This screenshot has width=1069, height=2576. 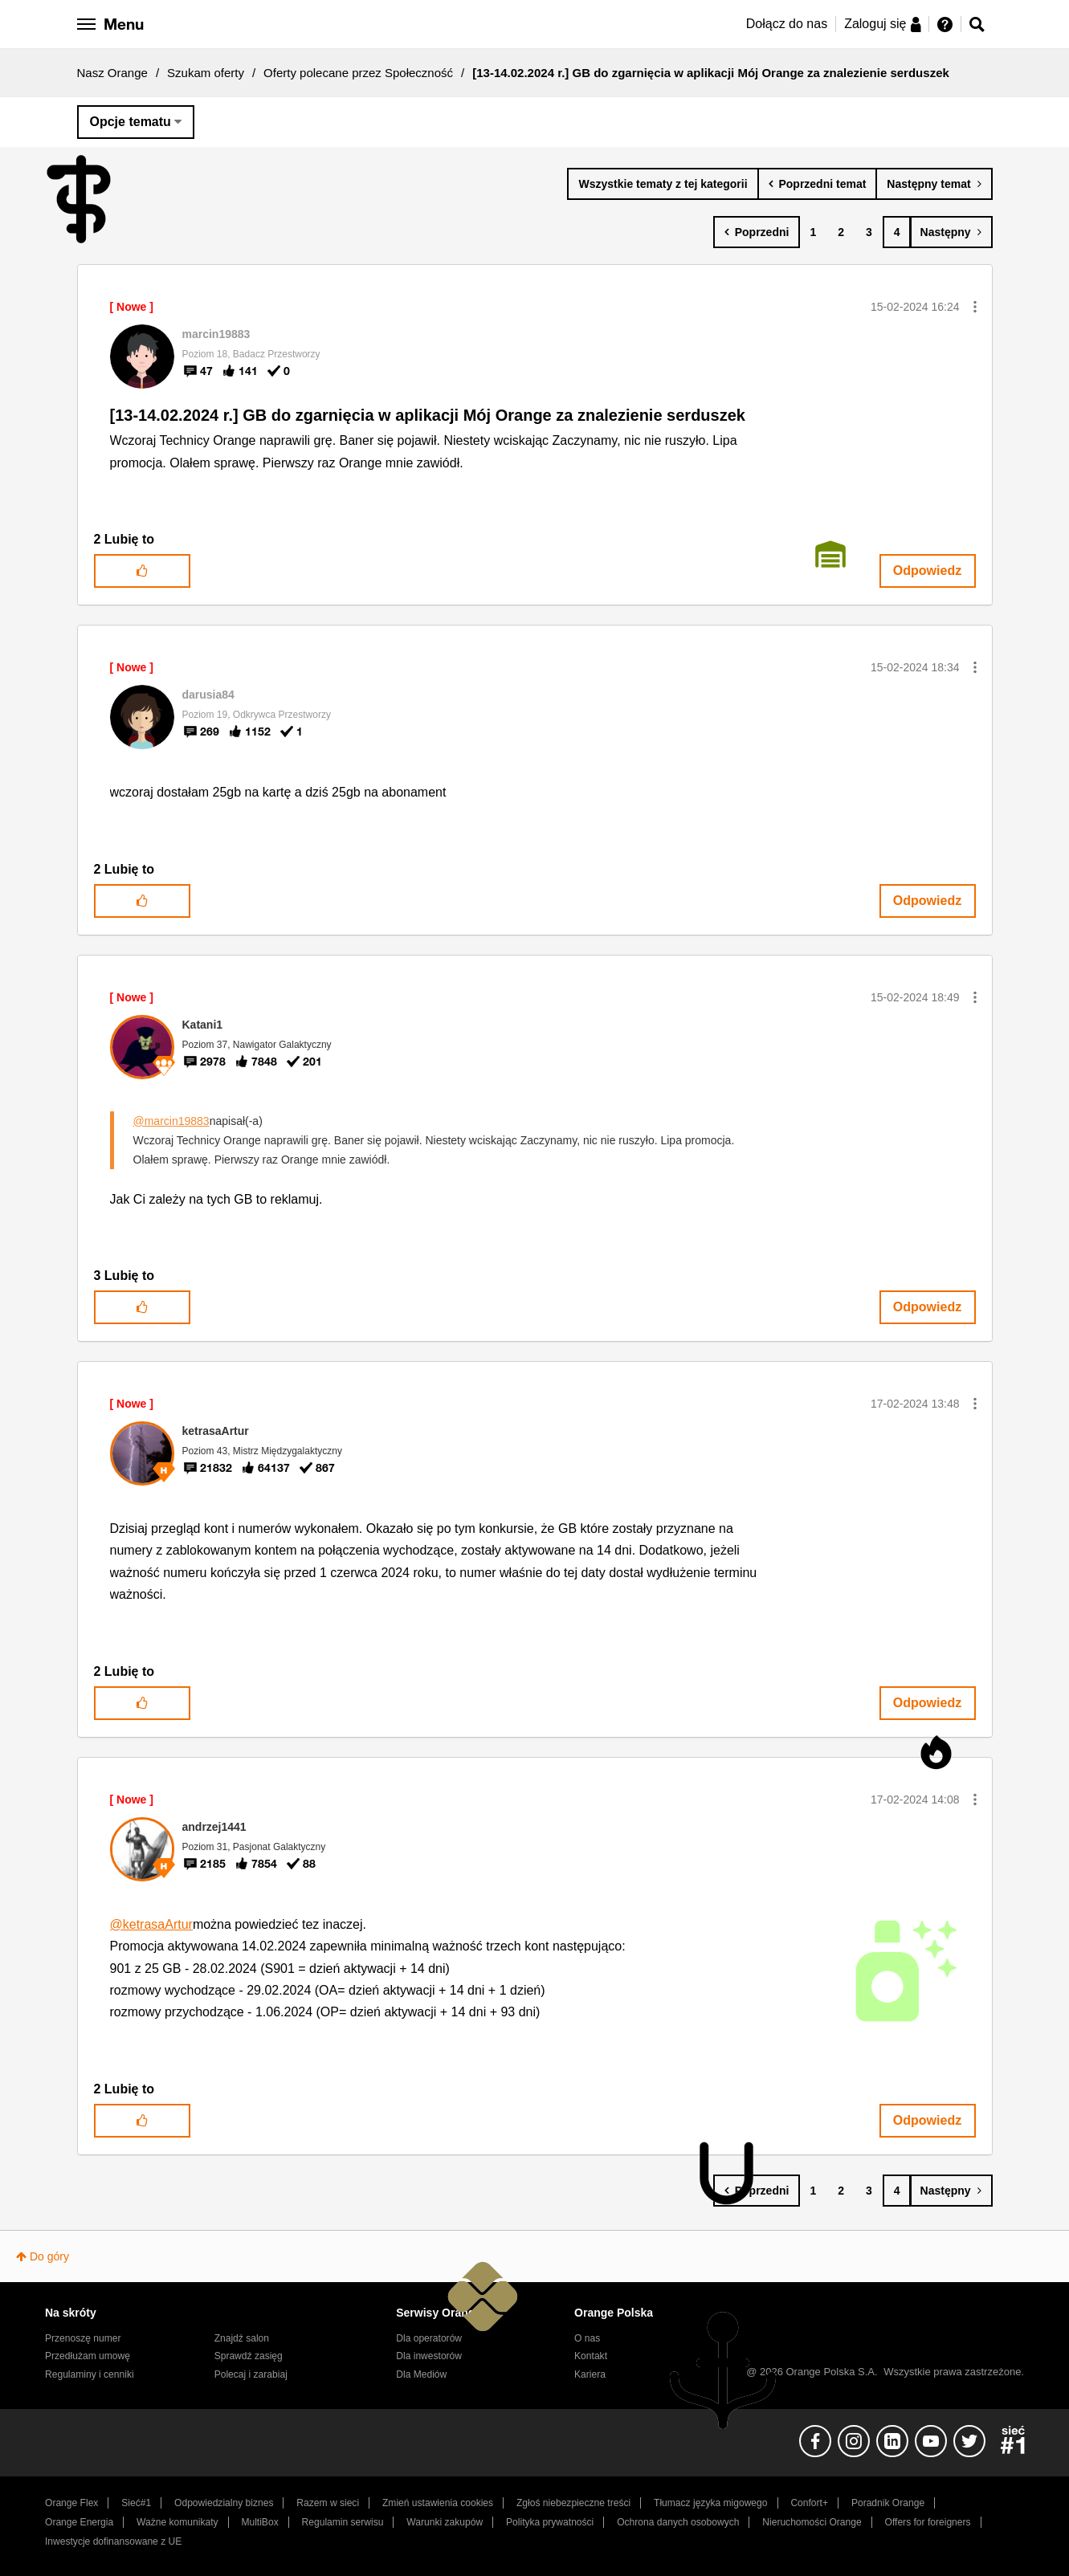 I want to click on air freshener or fragrance settings, so click(x=900, y=1971).